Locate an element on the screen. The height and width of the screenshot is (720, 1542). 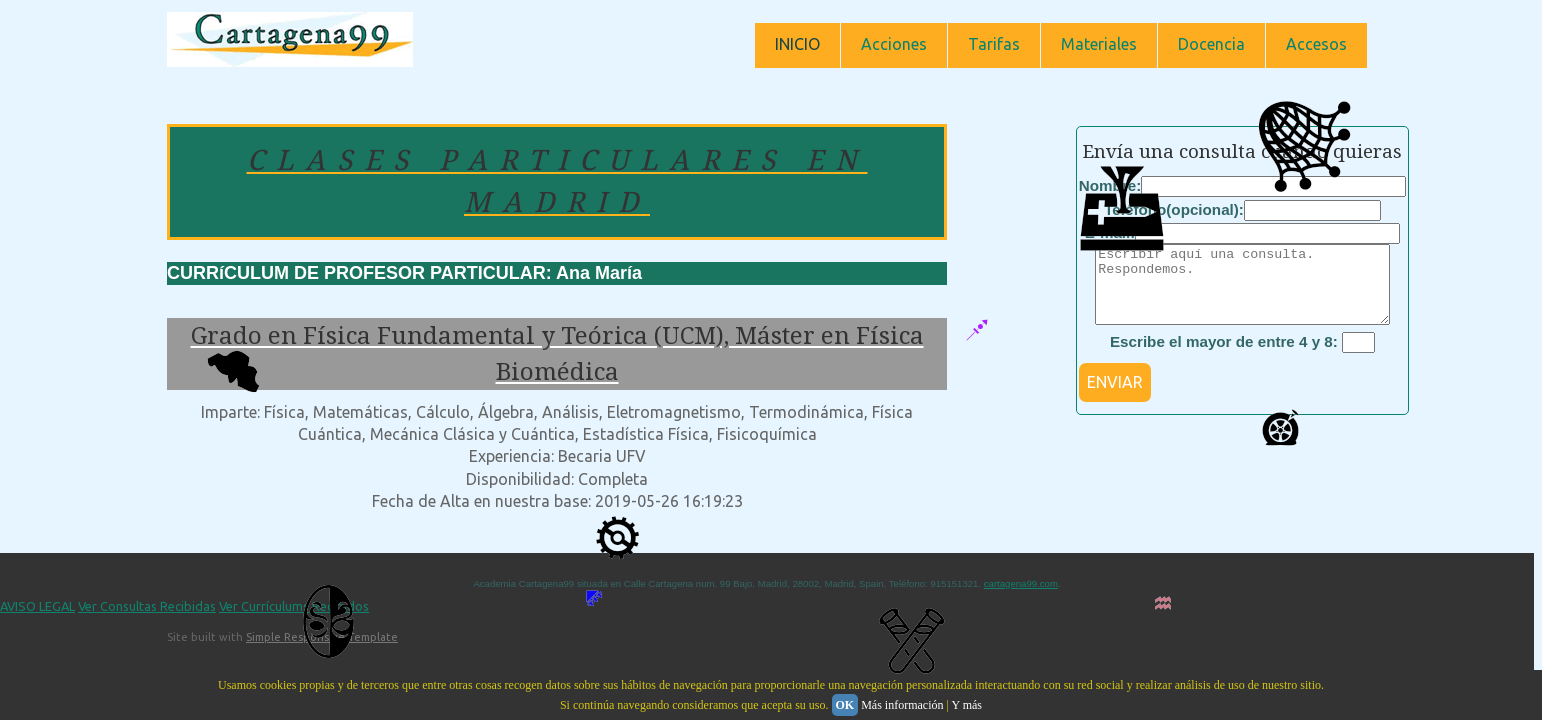
fishing net tool or equipment in a game is located at coordinates (1305, 147).